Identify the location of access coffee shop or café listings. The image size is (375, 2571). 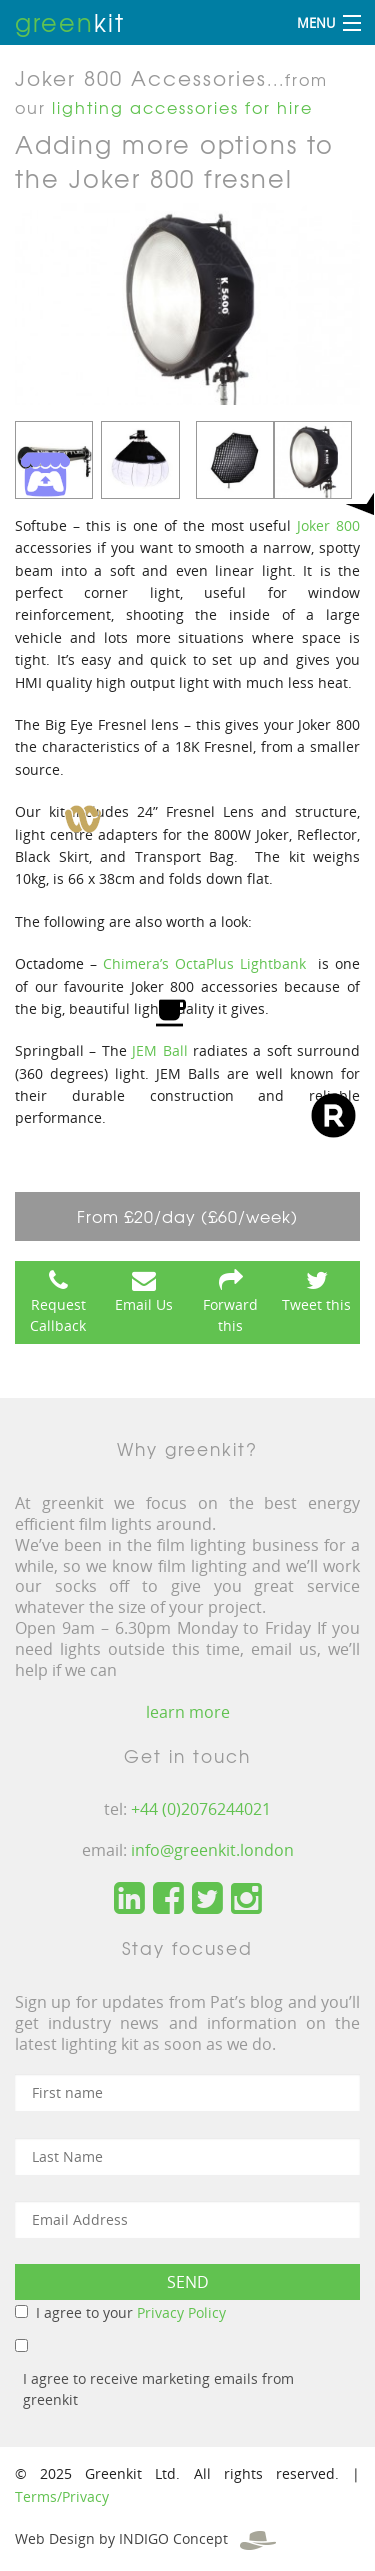
(171, 1013).